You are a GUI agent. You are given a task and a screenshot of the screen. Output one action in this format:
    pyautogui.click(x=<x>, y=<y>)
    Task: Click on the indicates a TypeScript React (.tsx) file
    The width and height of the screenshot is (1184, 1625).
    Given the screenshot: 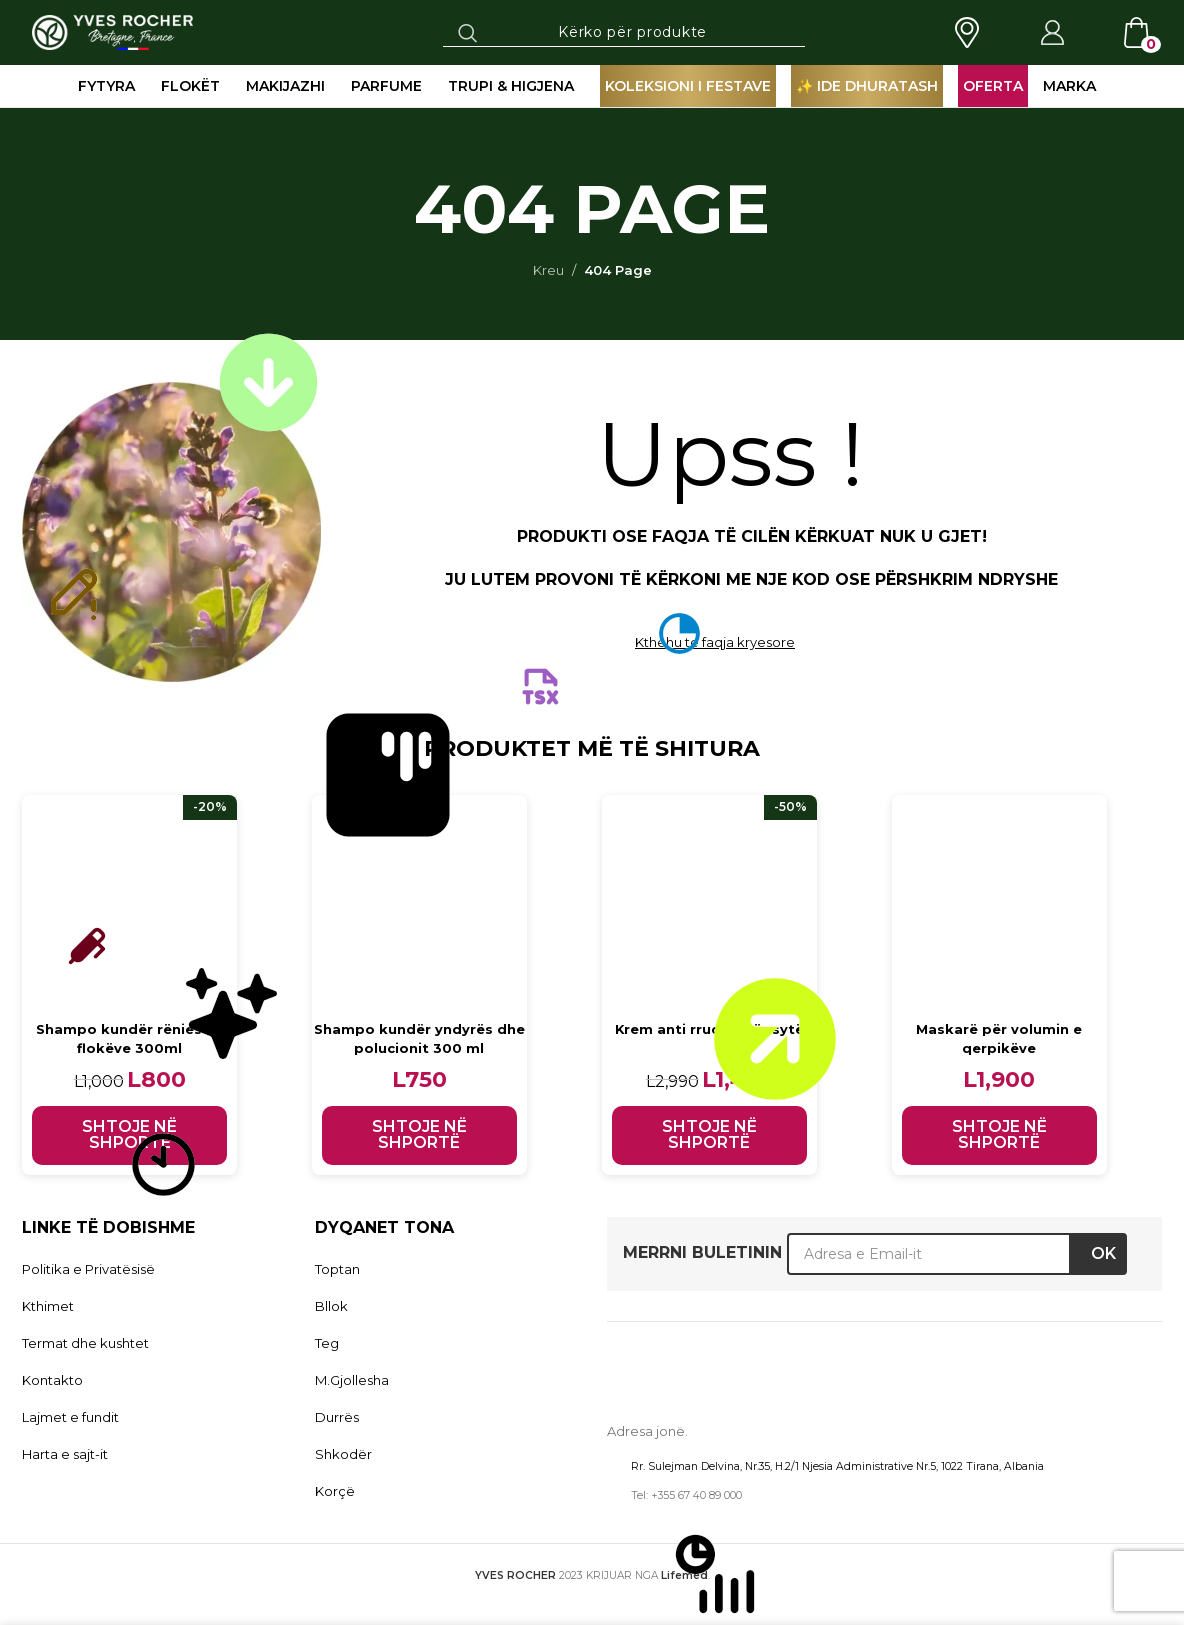 What is the action you would take?
    pyautogui.click(x=541, y=688)
    